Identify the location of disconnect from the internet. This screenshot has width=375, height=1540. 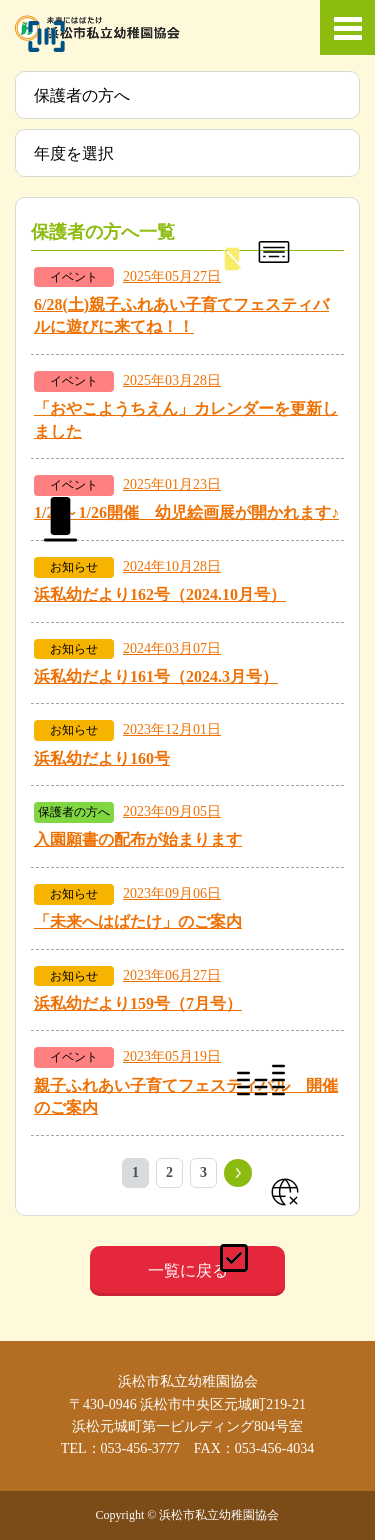
(285, 1192).